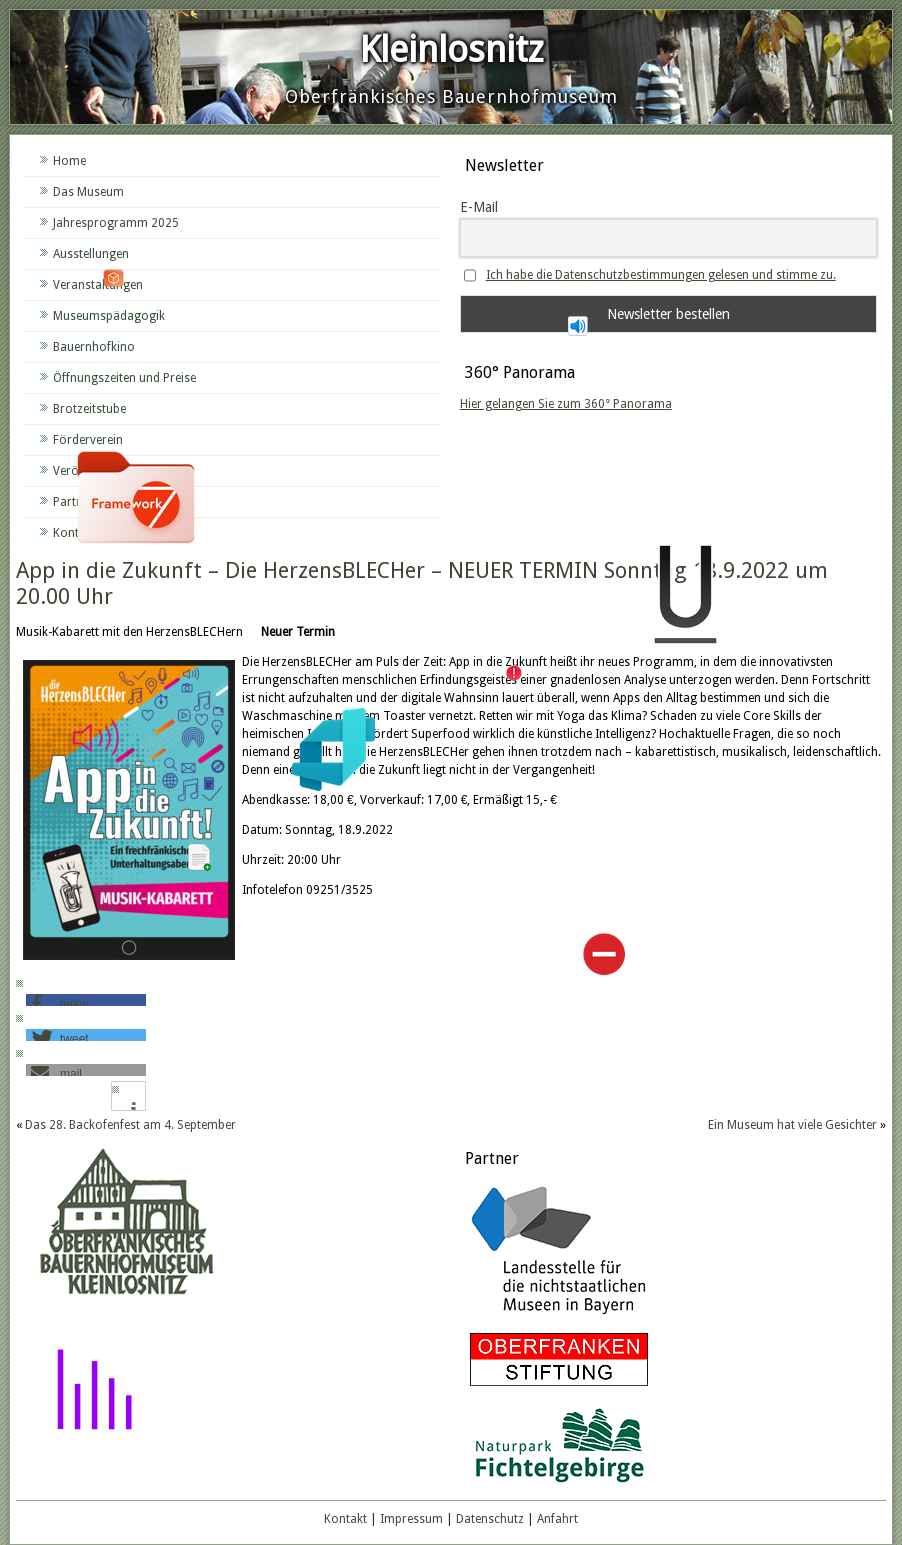  What do you see at coordinates (97, 1389) in the screenshot?
I see `adjust audio equalizer settings` at bounding box center [97, 1389].